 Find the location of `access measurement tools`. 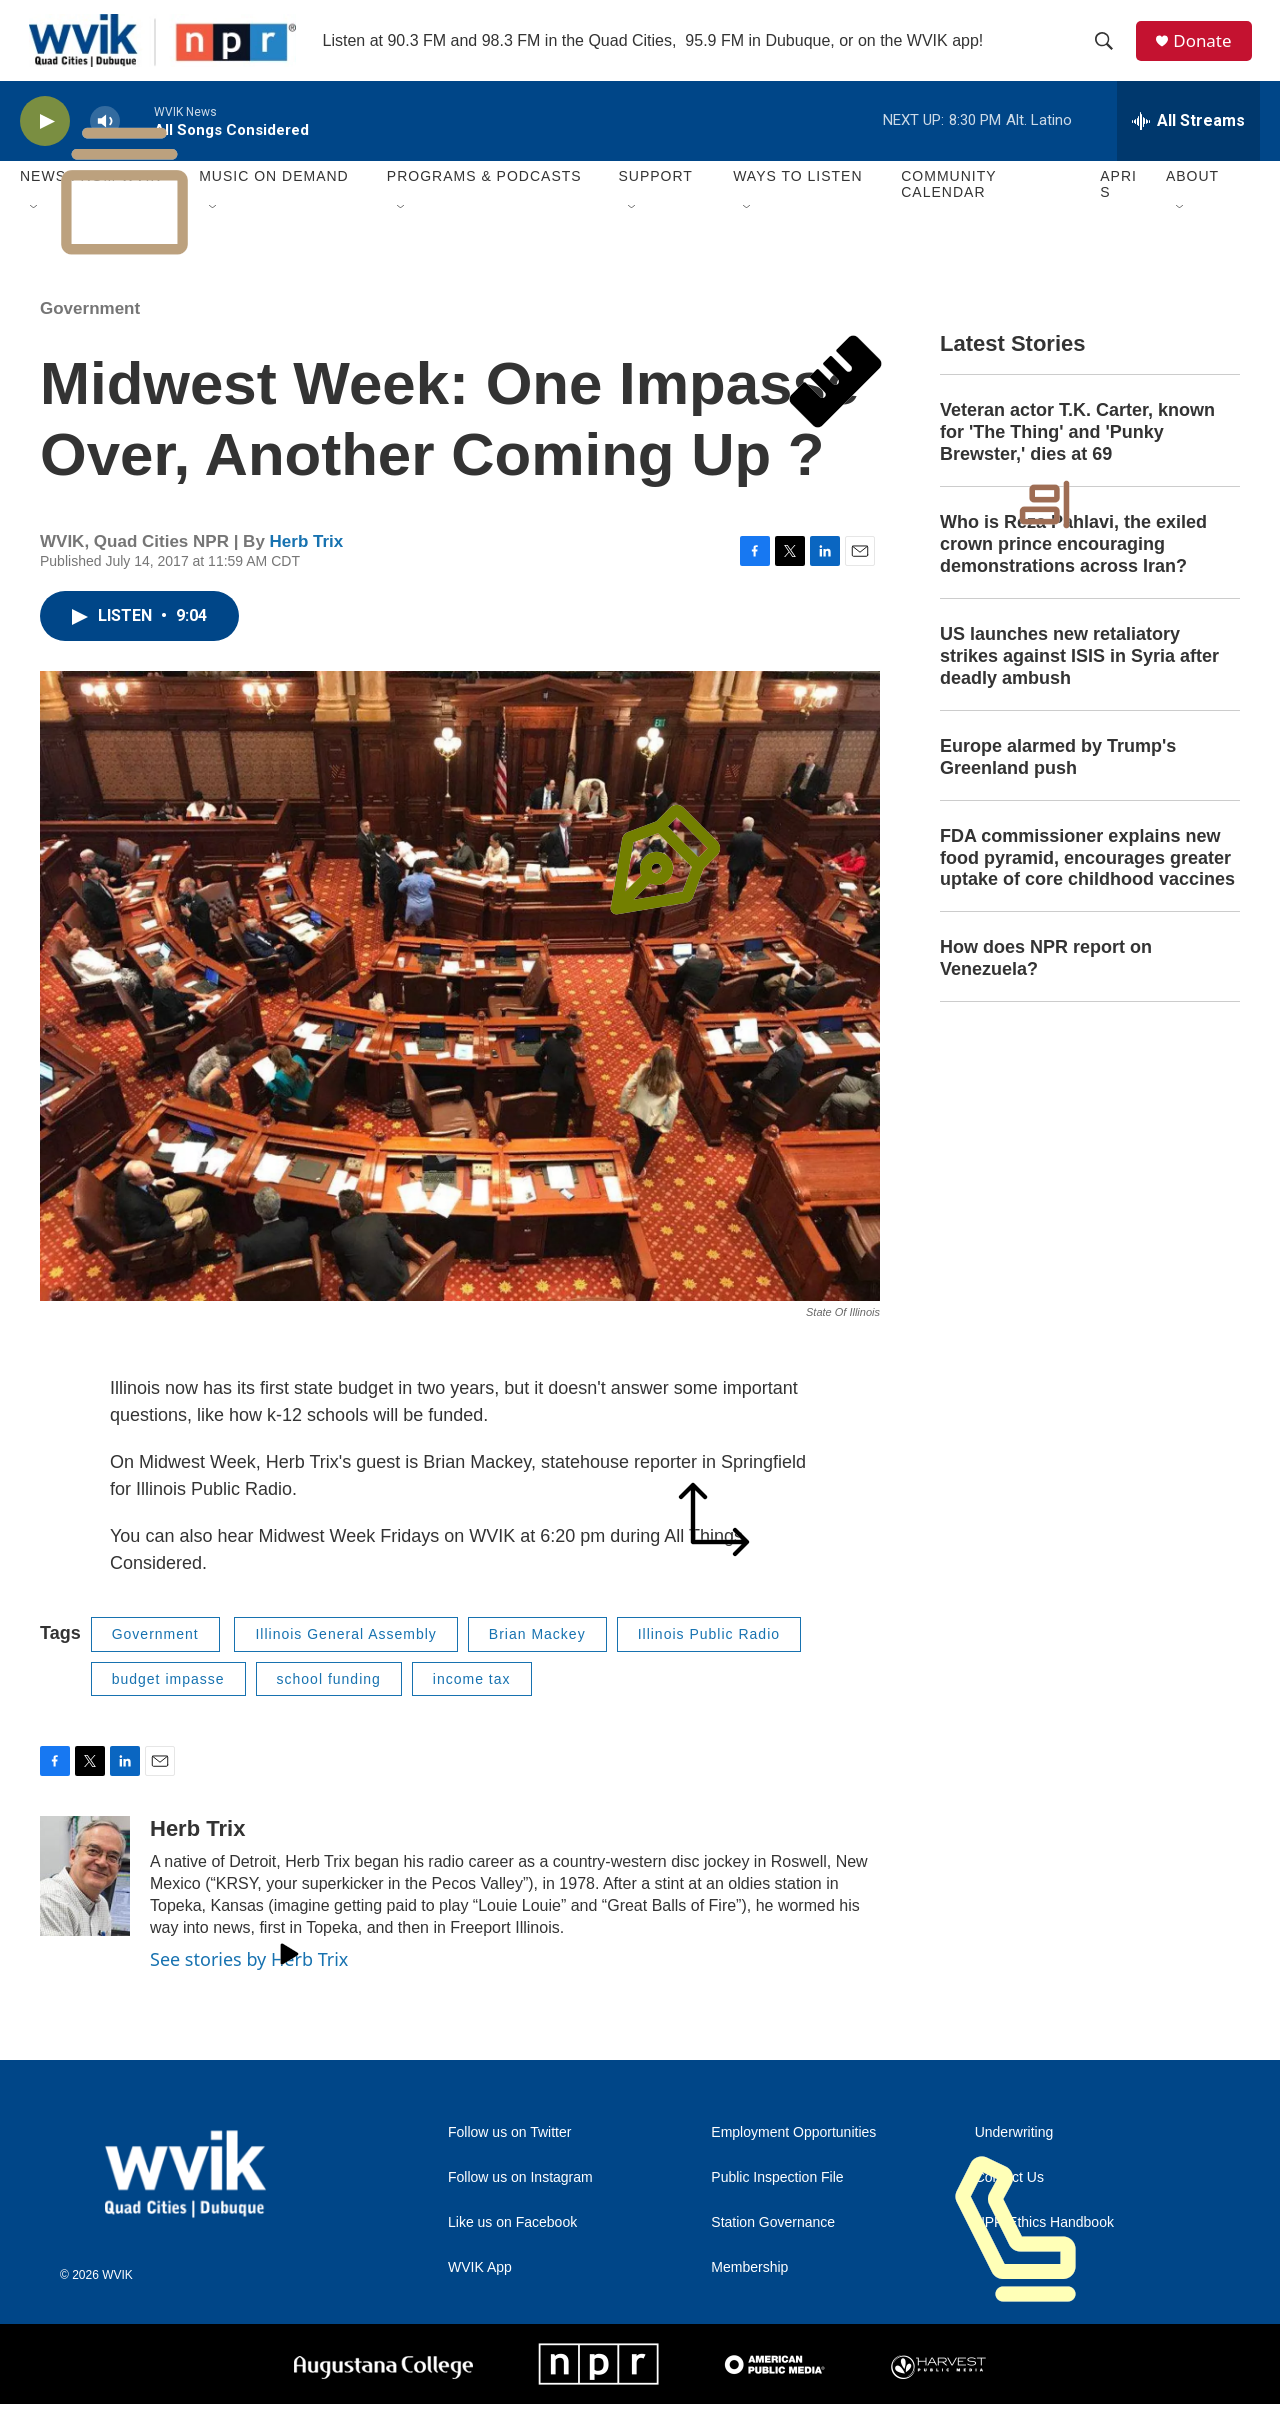

access measurement tools is located at coordinates (835, 381).